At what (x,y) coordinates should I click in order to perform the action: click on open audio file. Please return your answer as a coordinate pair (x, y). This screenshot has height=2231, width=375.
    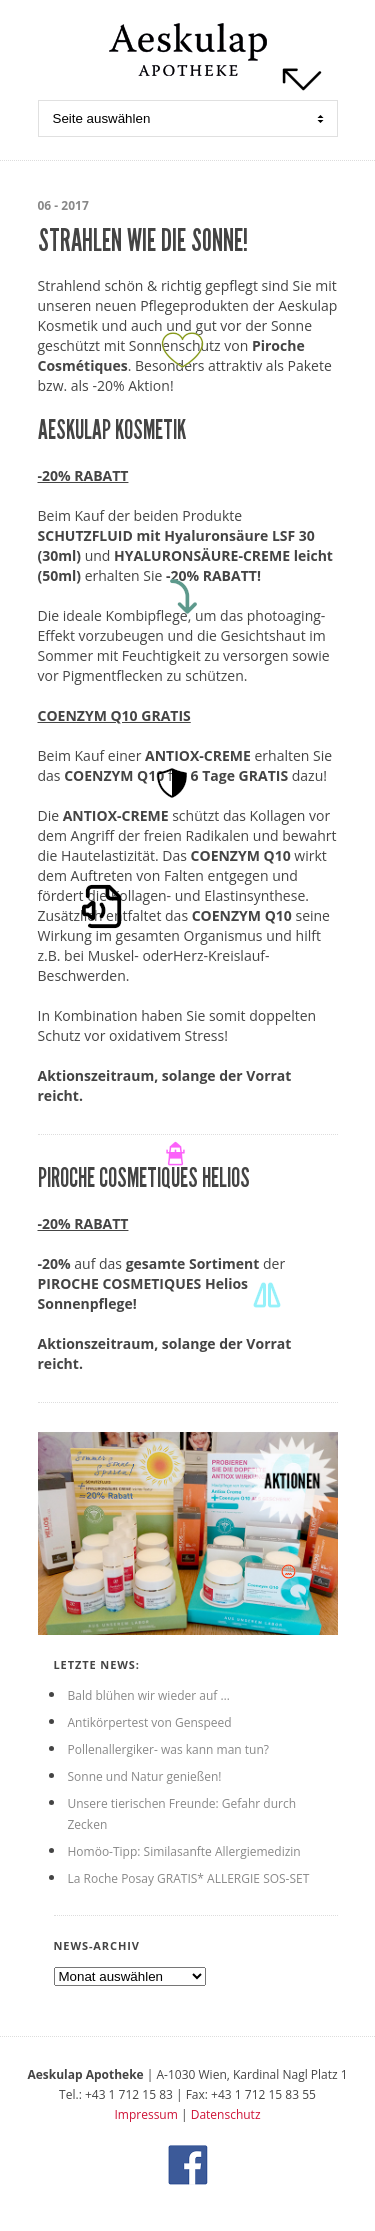
    Looking at the image, I should click on (103, 906).